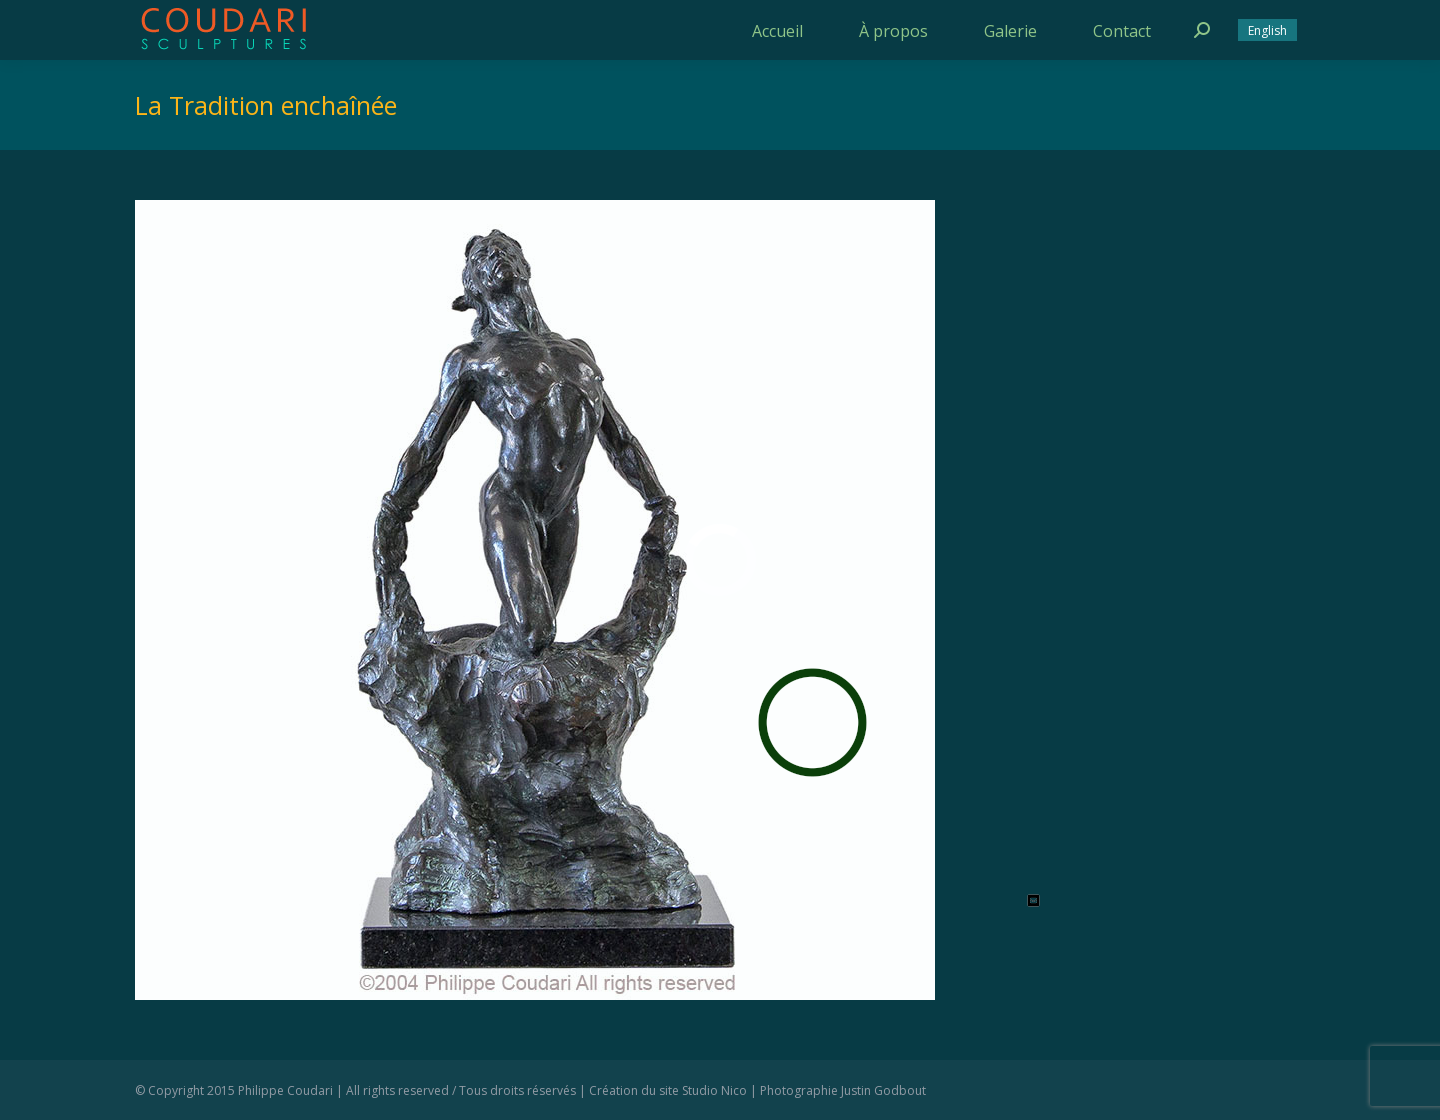 This screenshot has width=1440, height=1120. I want to click on unselected radio button or checkbox option, so click(812, 722).